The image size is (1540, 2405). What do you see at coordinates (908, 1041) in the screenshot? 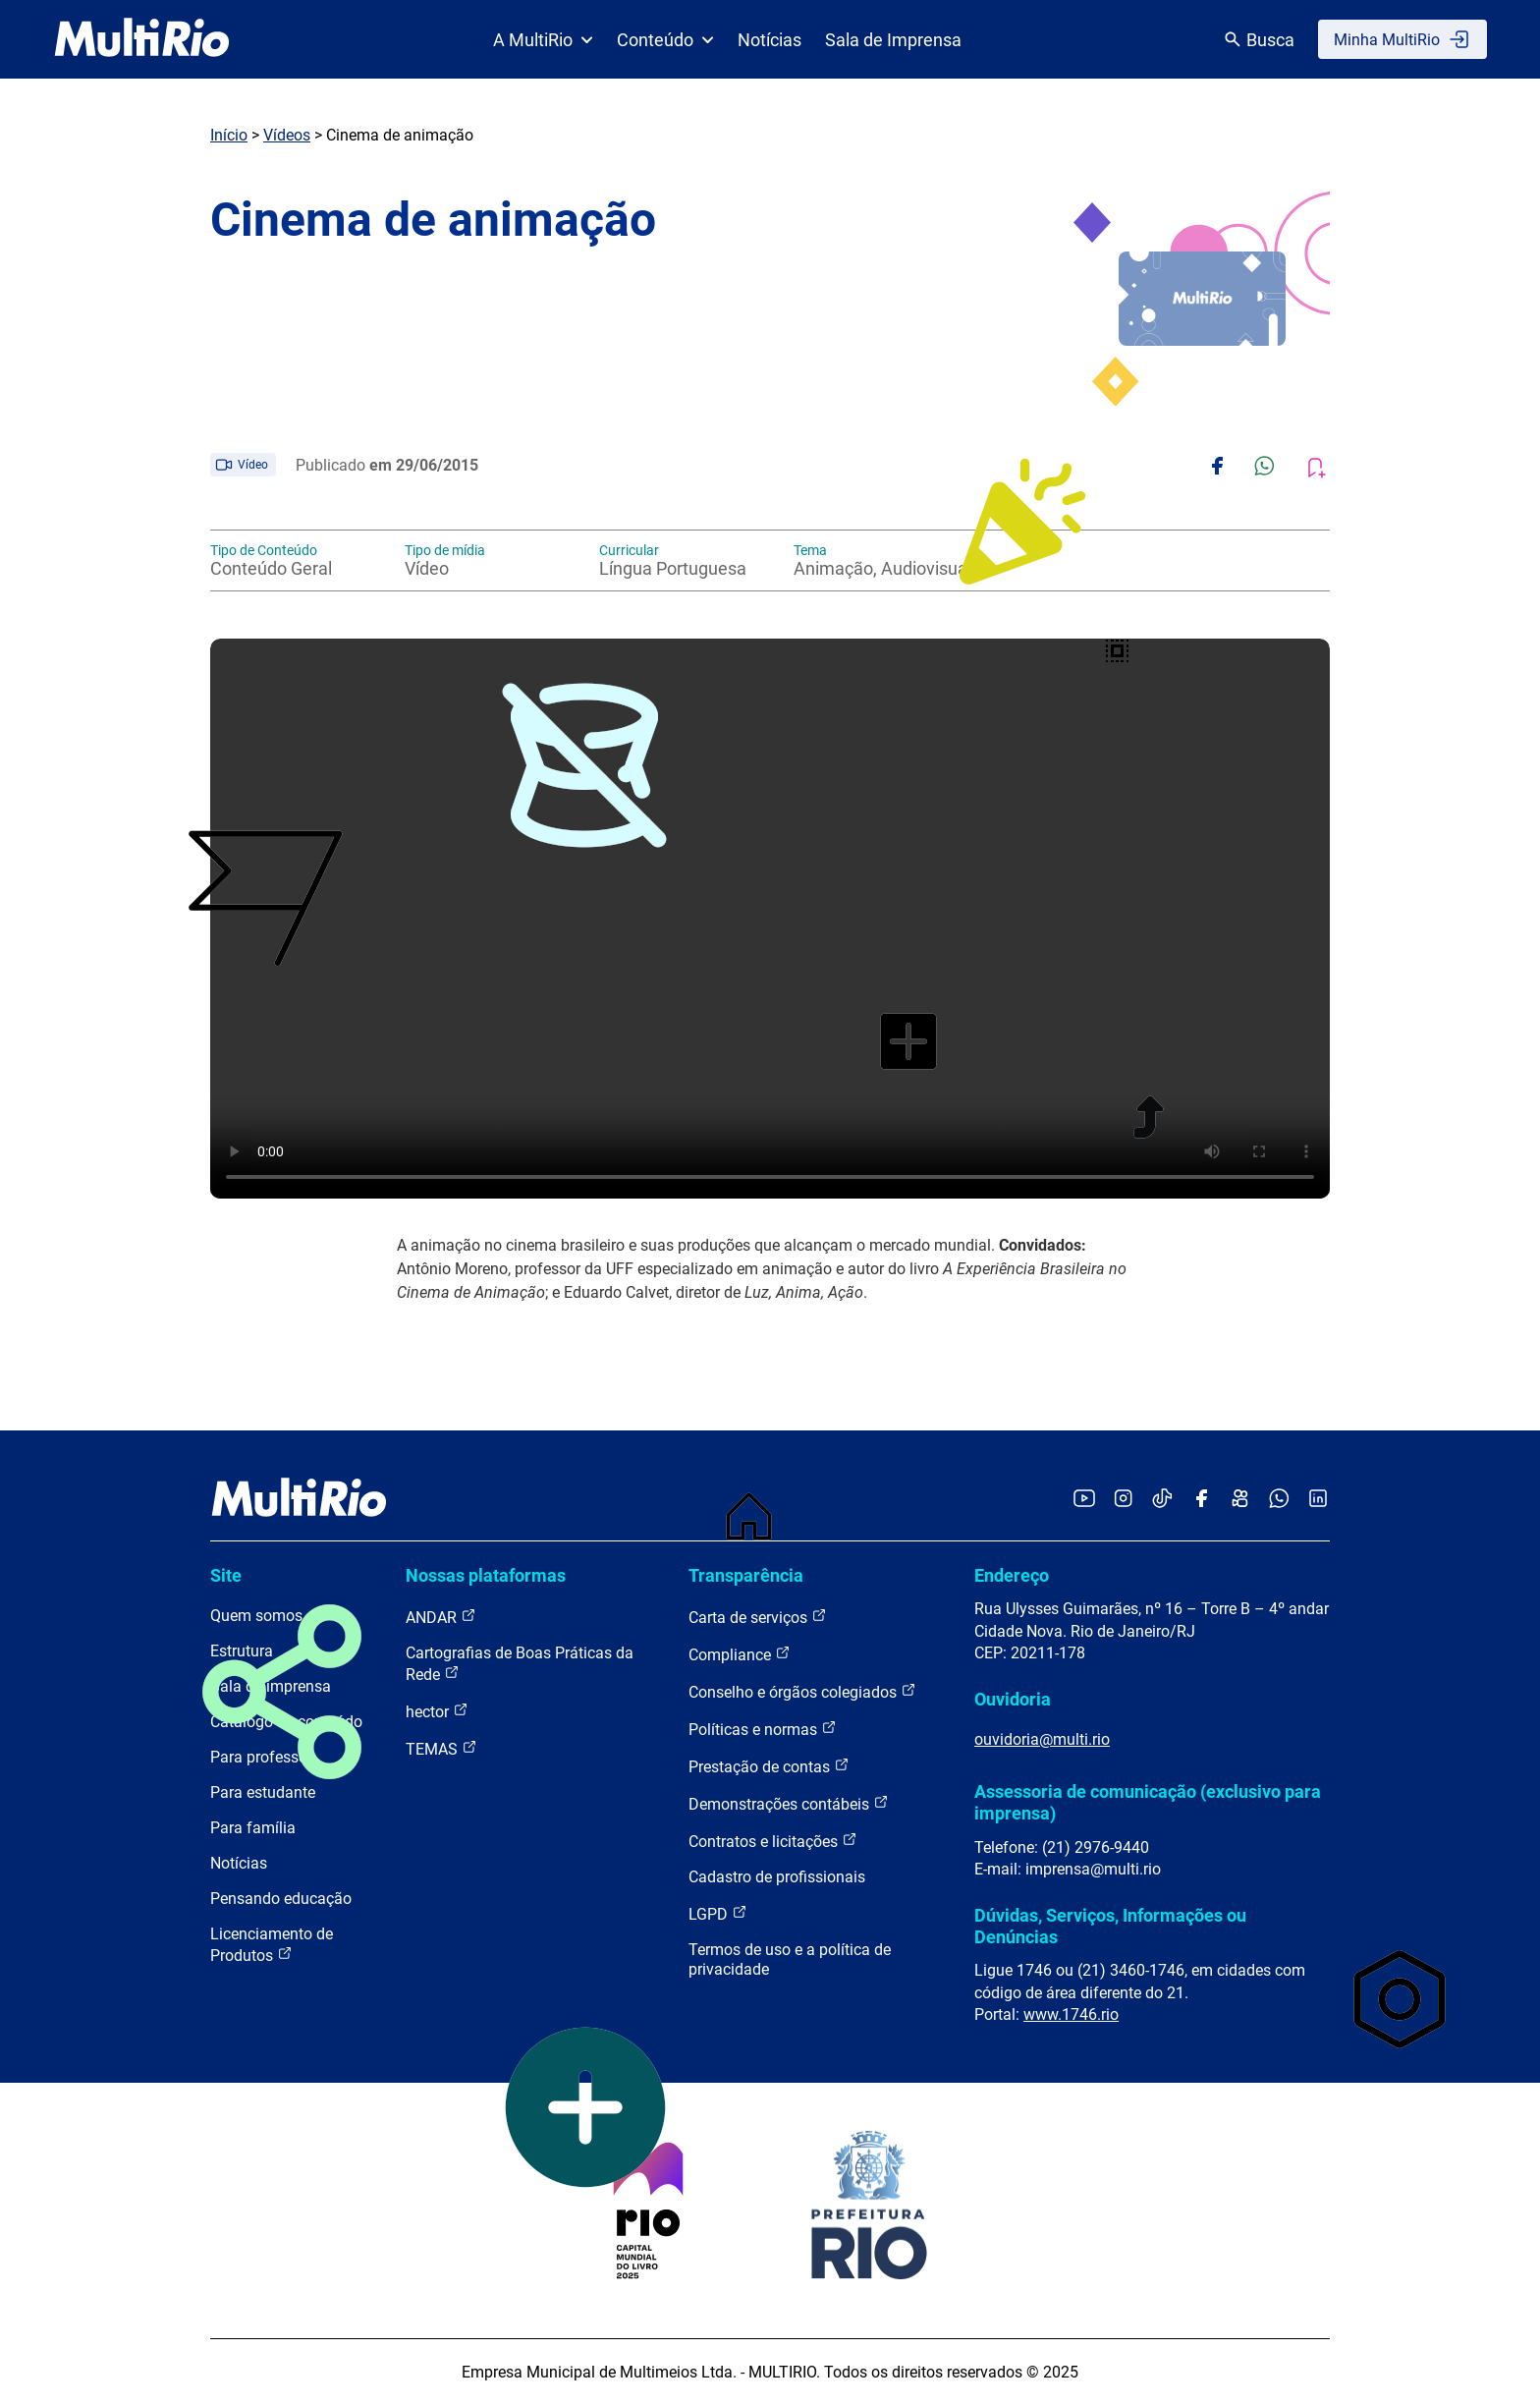
I see `add a new item` at bounding box center [908, 1041].